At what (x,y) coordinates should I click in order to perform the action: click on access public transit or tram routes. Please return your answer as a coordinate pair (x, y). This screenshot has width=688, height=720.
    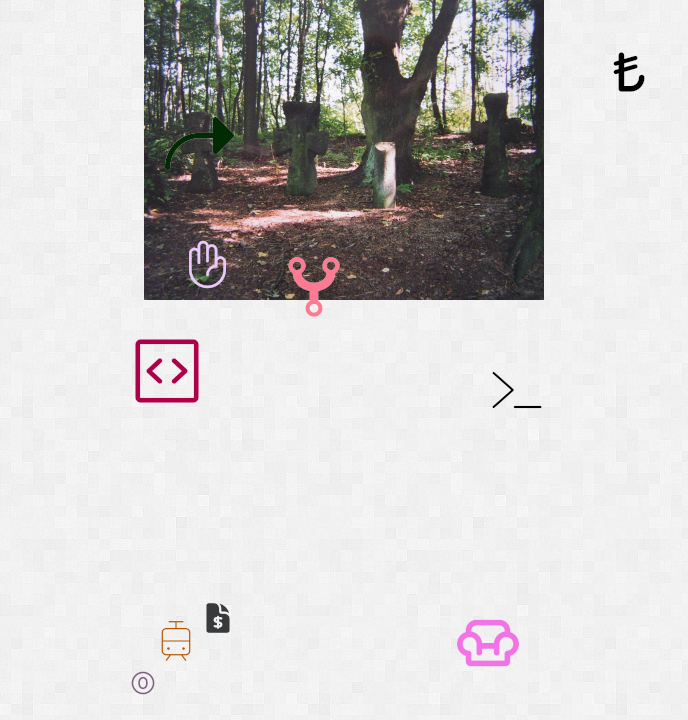
    Looking at the image, I should click on (176, 641).